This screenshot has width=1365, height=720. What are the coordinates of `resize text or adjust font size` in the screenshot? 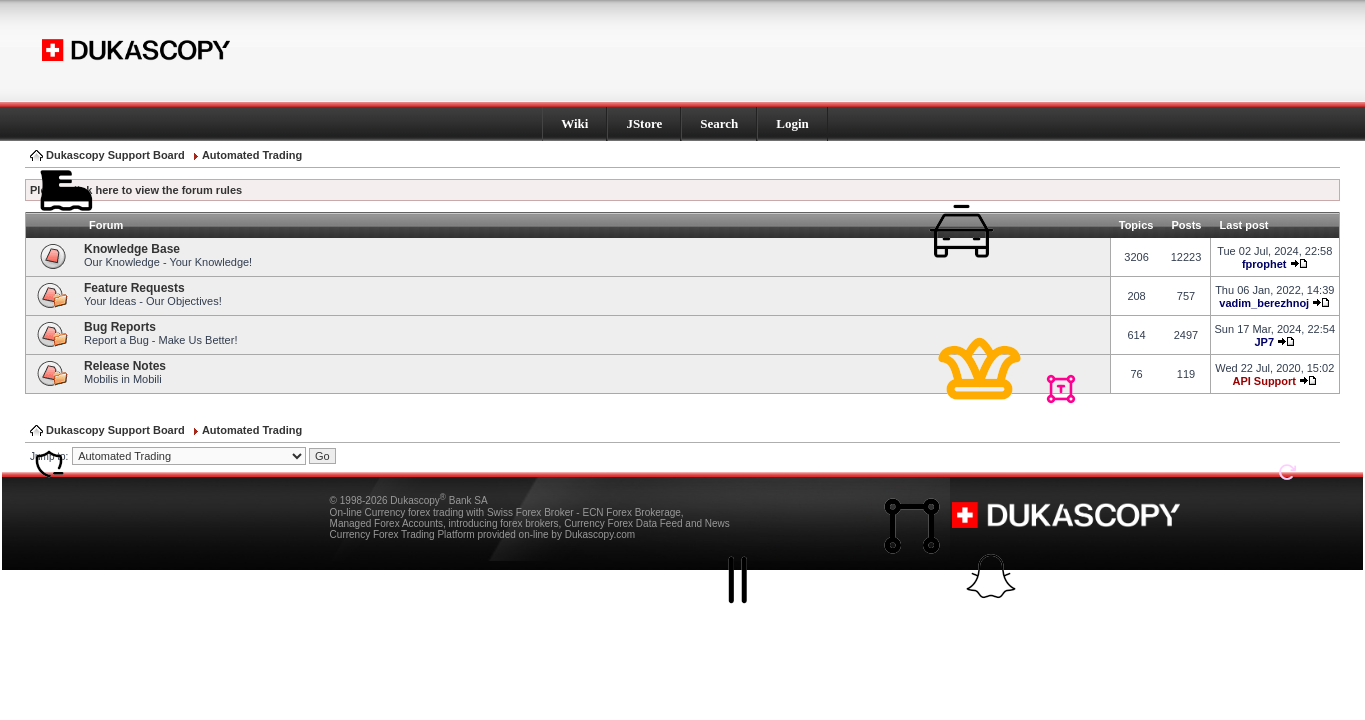 It's located at (1061, 389).